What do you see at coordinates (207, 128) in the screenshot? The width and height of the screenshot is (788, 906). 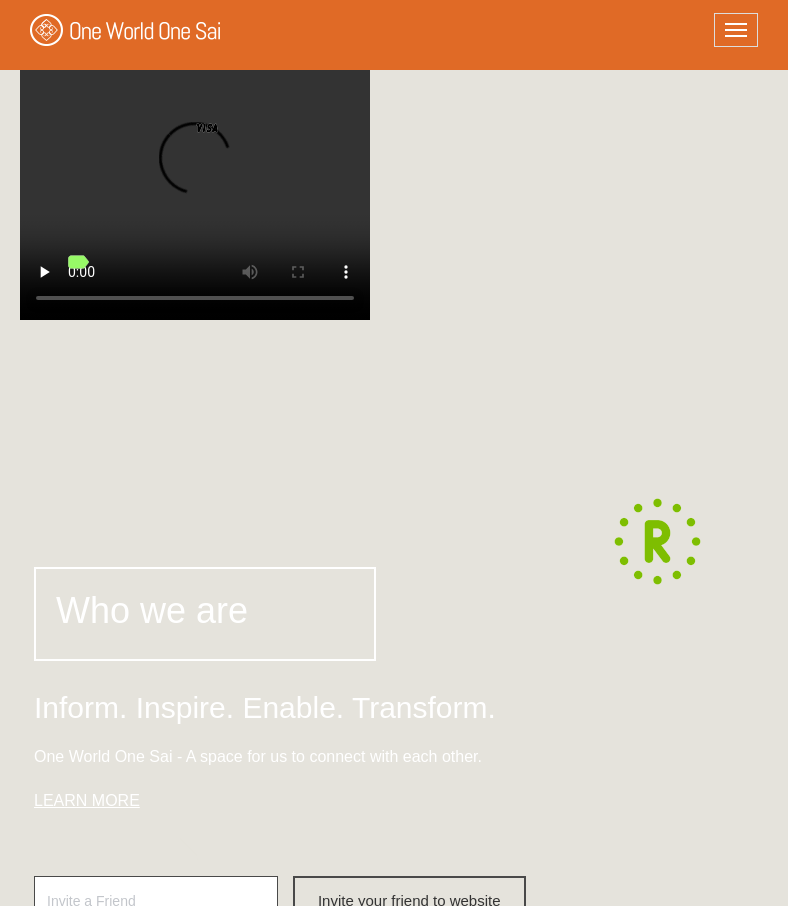 I see `indicates visa card payment option` at bounding box center [207, 128].